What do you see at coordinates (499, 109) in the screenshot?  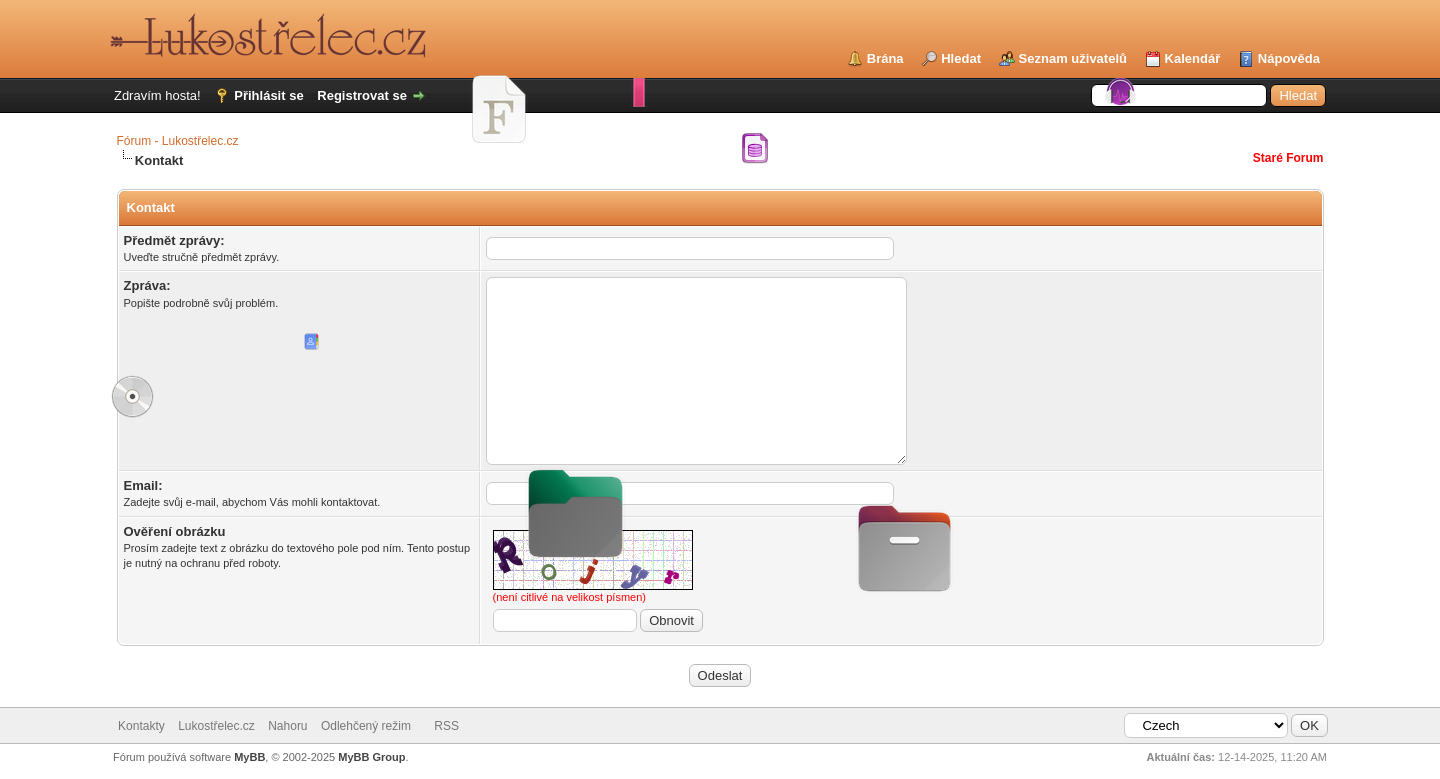 I see `a fortran source code file` at bounding box center [499, 109].